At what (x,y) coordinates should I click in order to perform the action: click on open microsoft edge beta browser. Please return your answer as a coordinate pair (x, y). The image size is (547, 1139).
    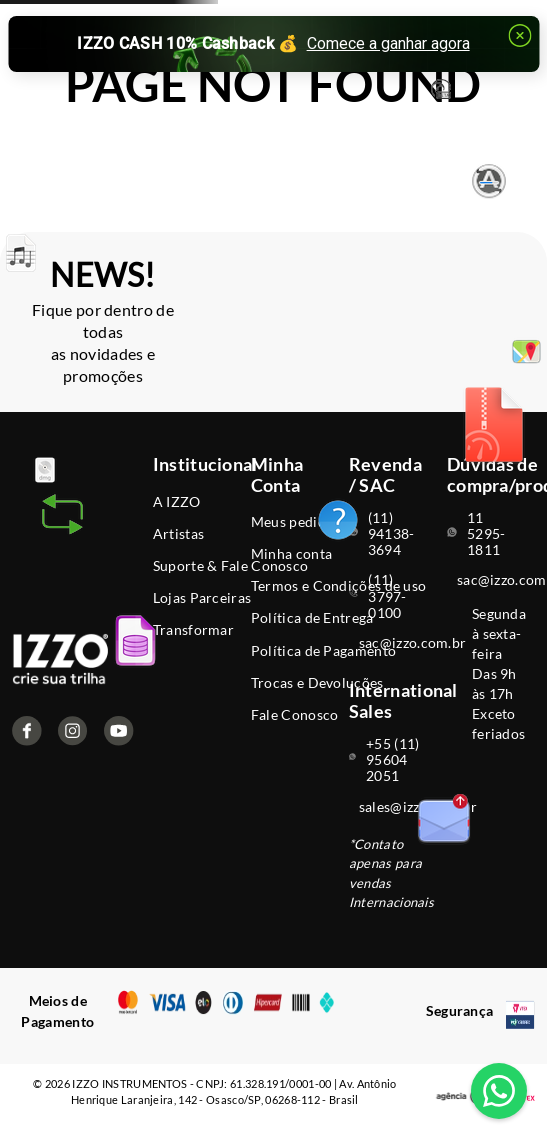
    Looking at the image, I should click on (441, 89).